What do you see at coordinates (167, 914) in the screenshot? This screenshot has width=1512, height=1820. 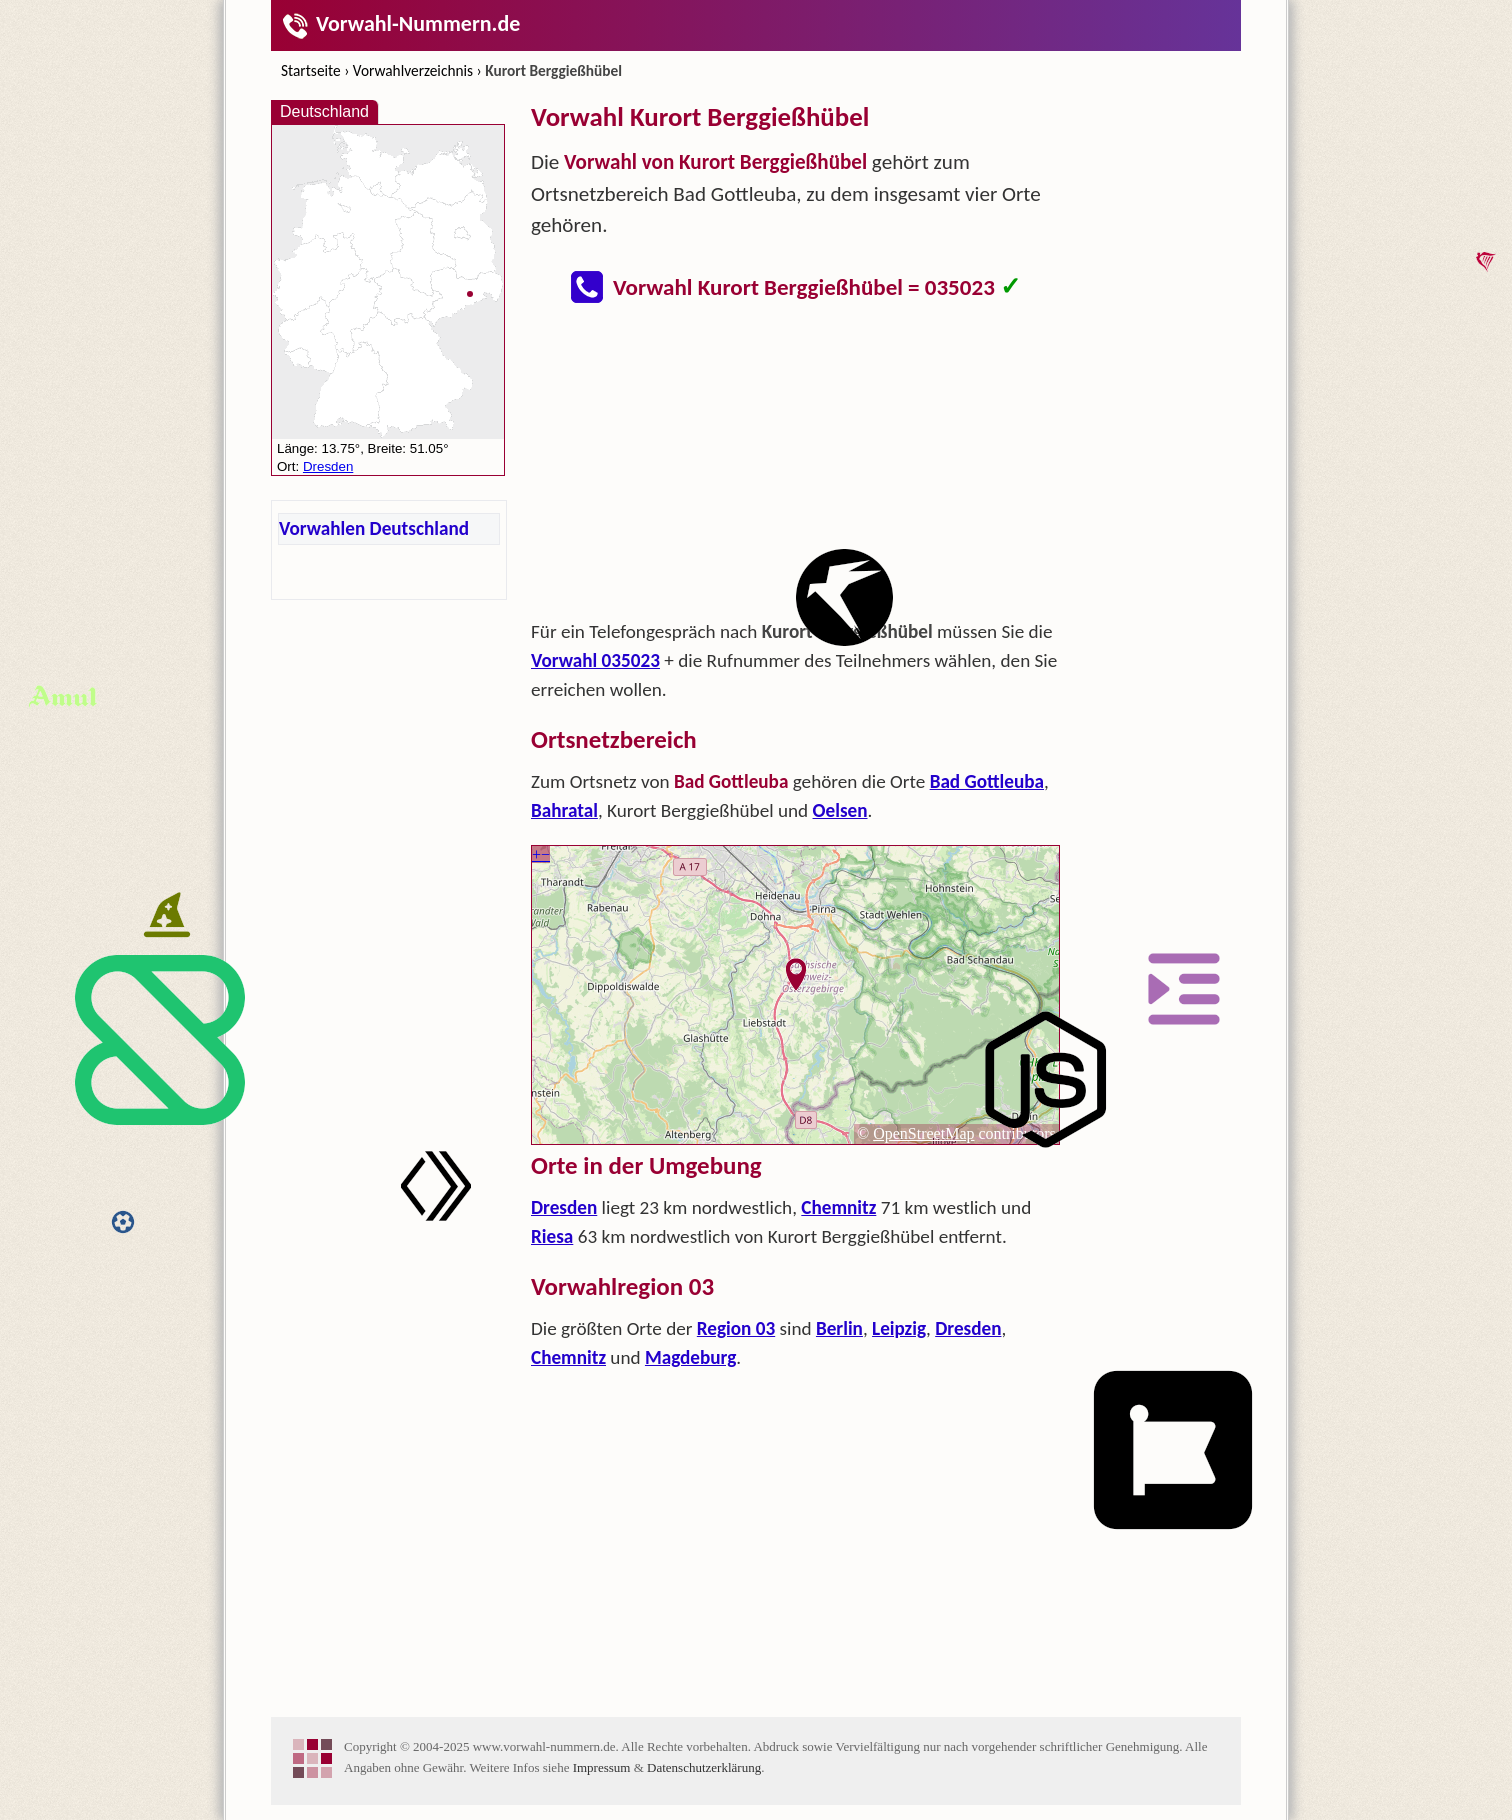 I see `access wizard or magic-themed features` at bounding box center [167, 914].